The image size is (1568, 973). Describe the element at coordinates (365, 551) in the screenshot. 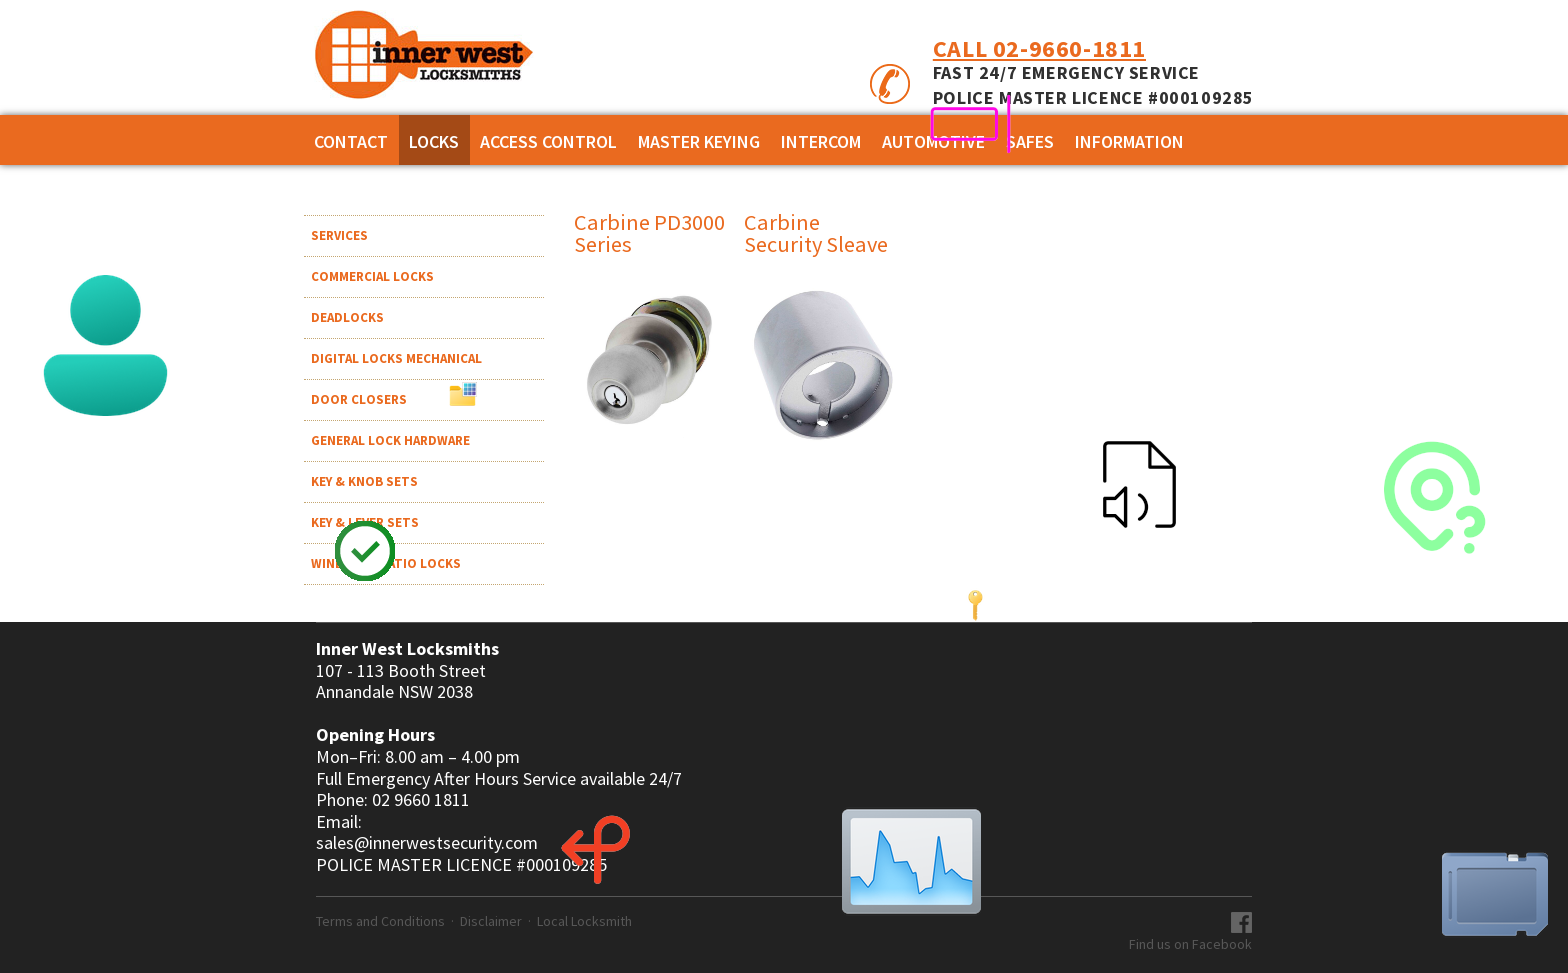

I see `file successfully synced to OneDrive` at that location.